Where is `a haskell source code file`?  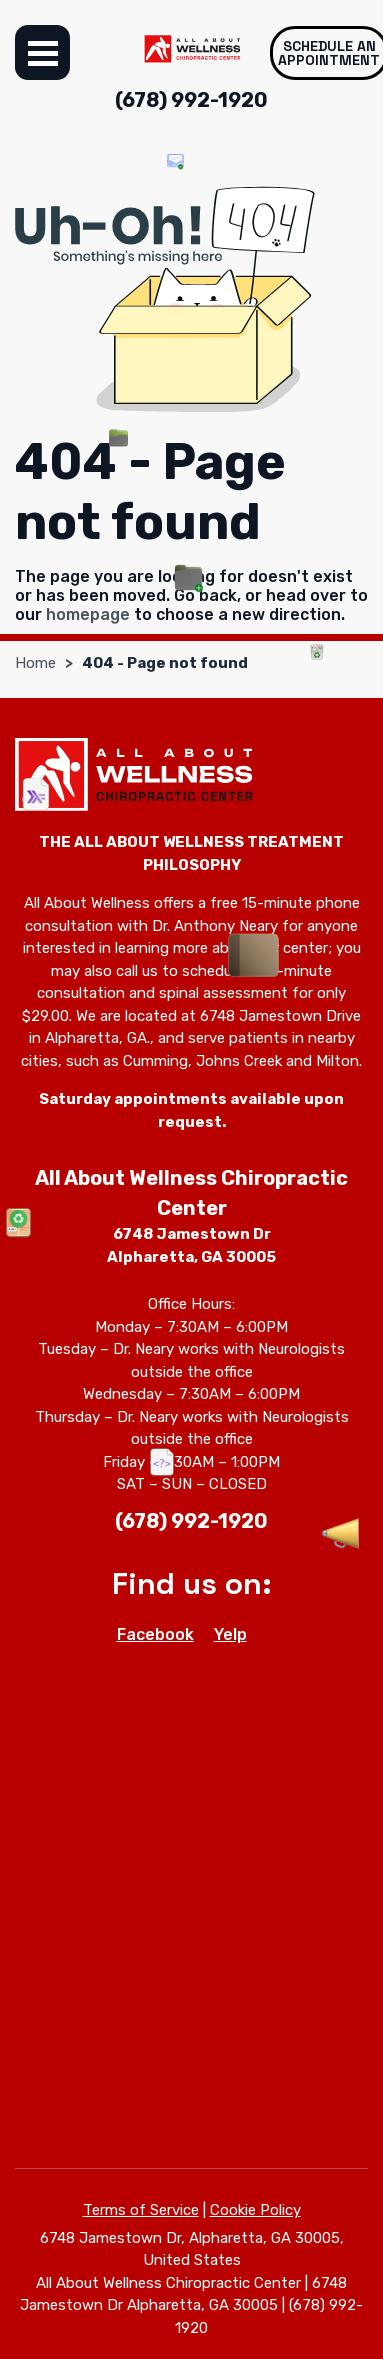 a haskell source code file is located at coordinates (36, 794).